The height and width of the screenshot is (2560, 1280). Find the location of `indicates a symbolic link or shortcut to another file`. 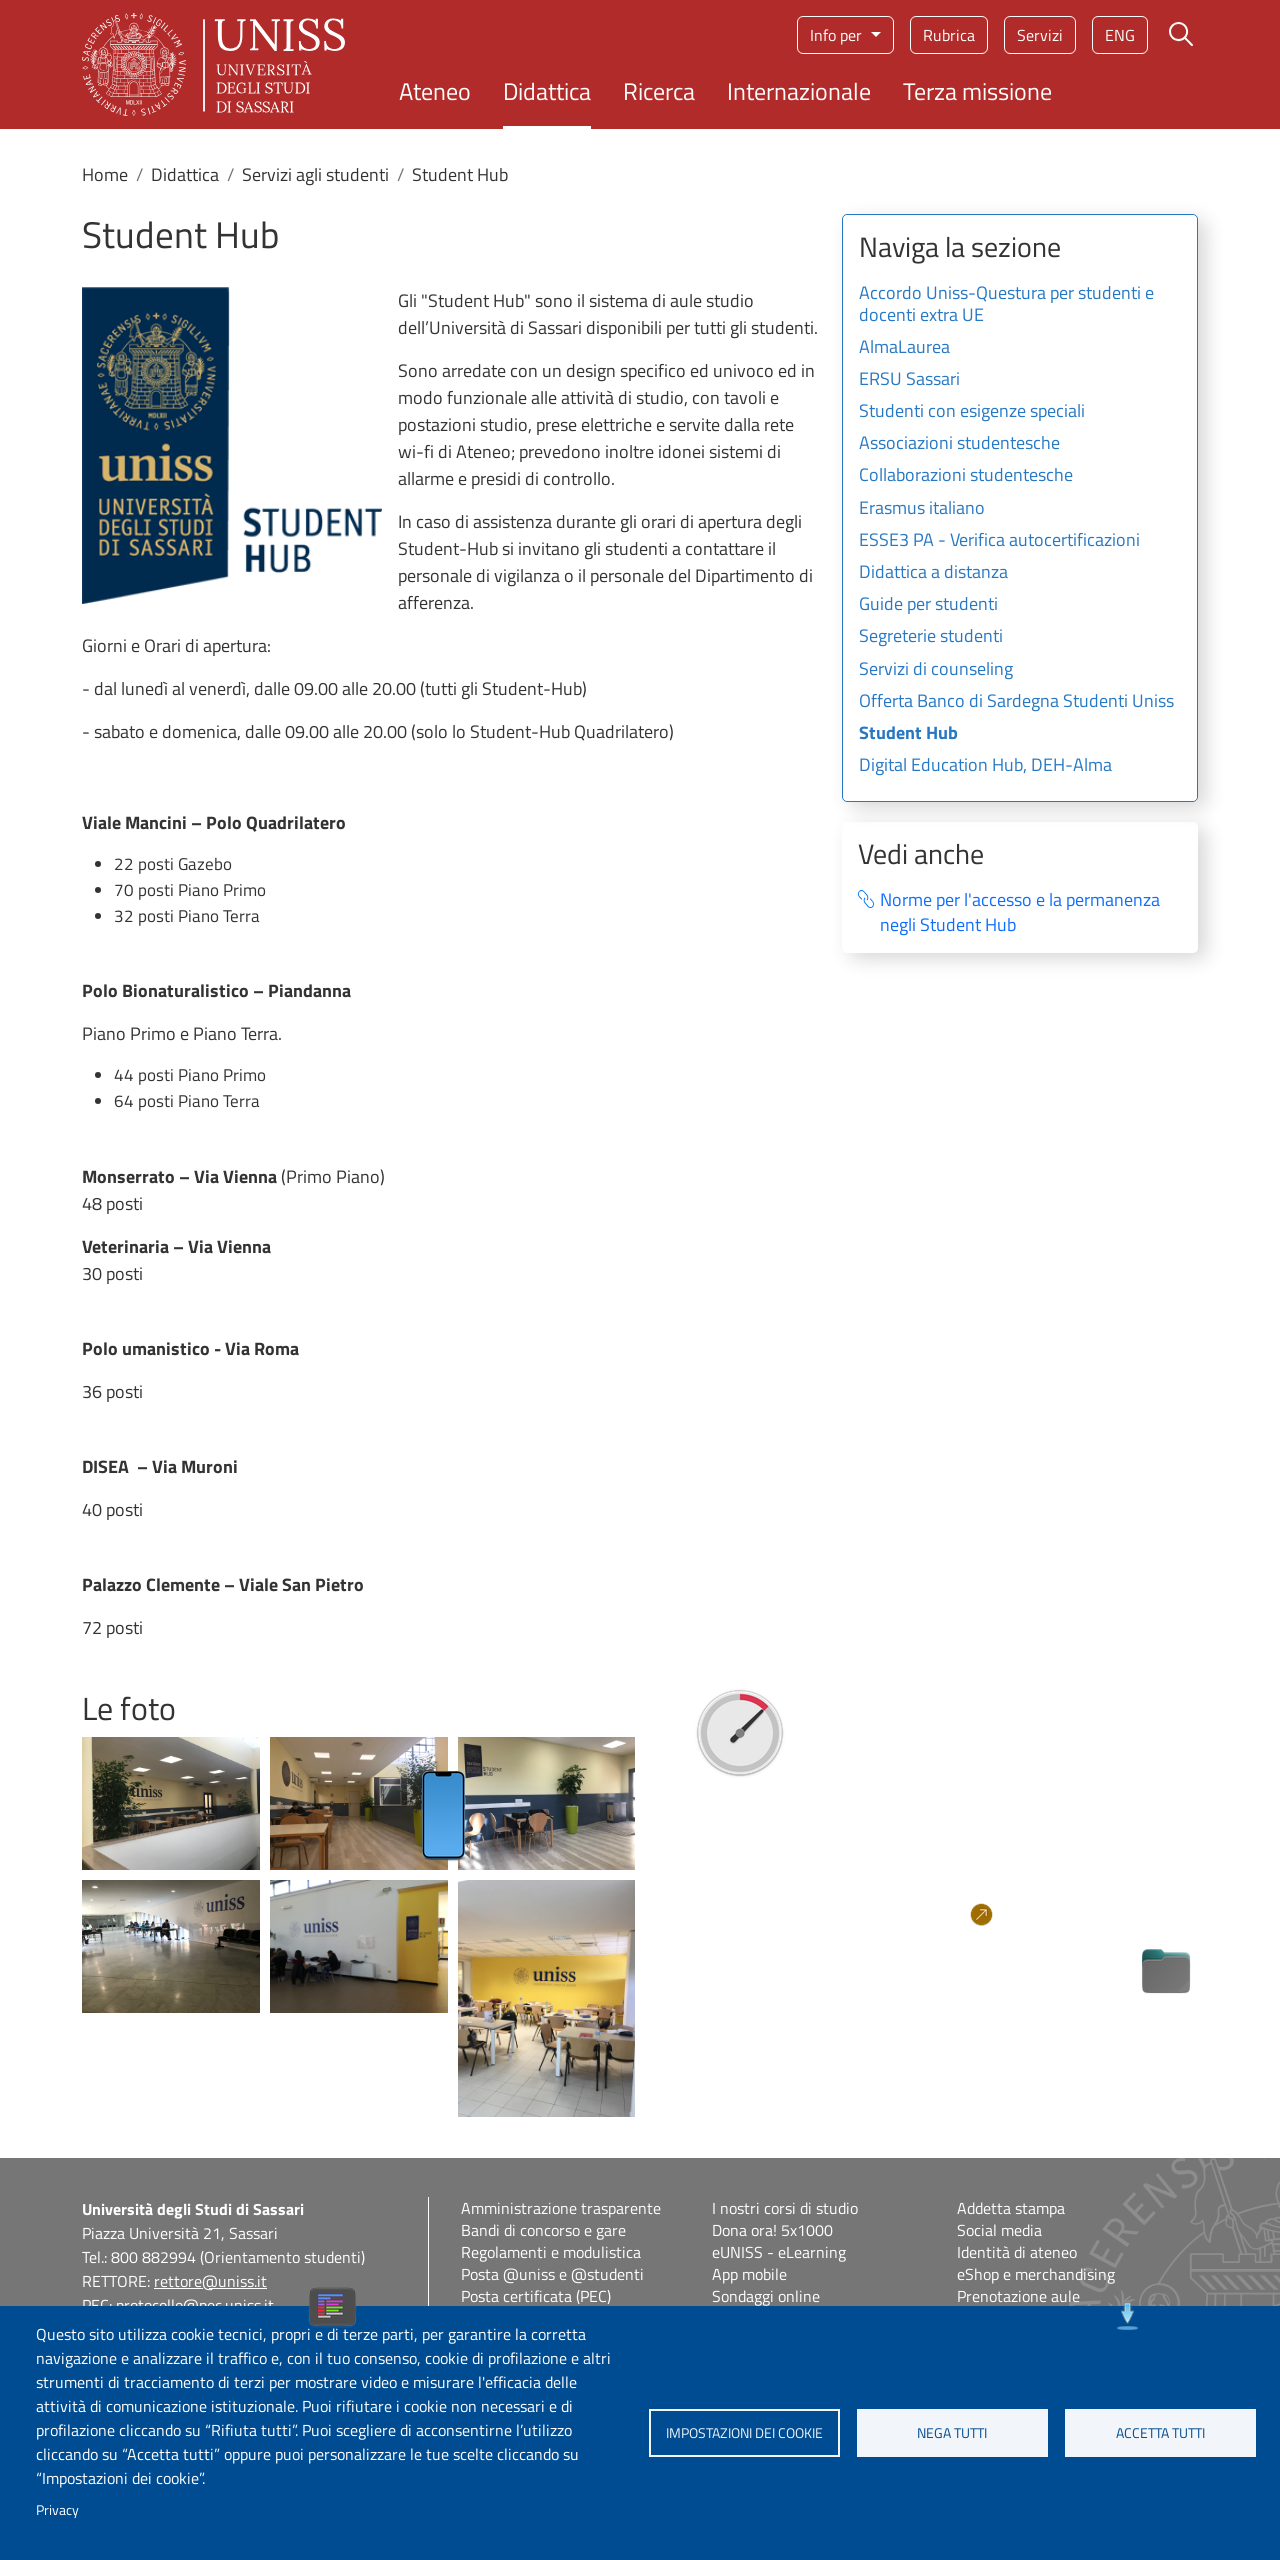

indicates a symbolic link or shortcut to another file is located at coordinates (981, 1914).